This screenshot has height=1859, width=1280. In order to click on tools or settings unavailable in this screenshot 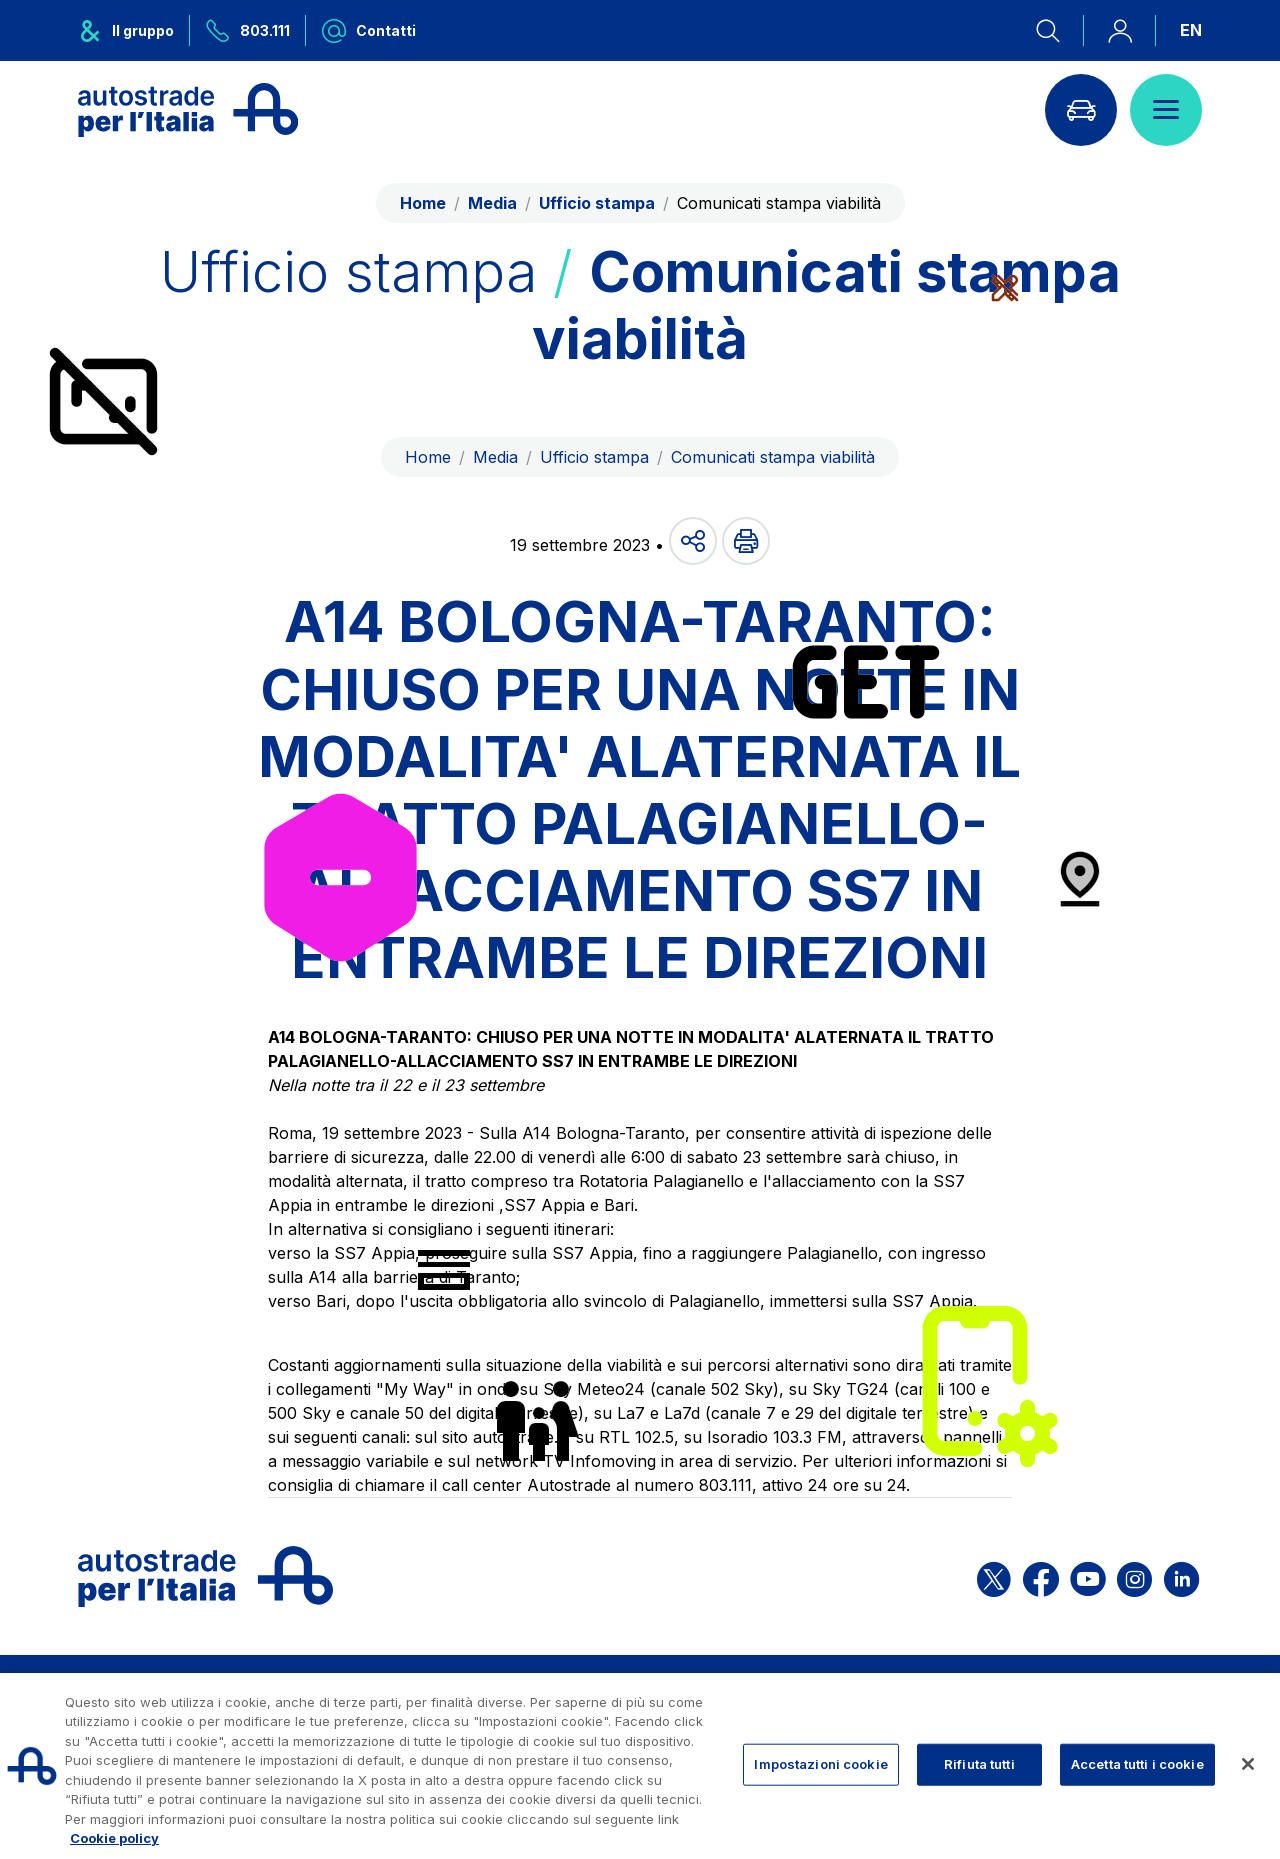, I will do `click(1005, 288)`.